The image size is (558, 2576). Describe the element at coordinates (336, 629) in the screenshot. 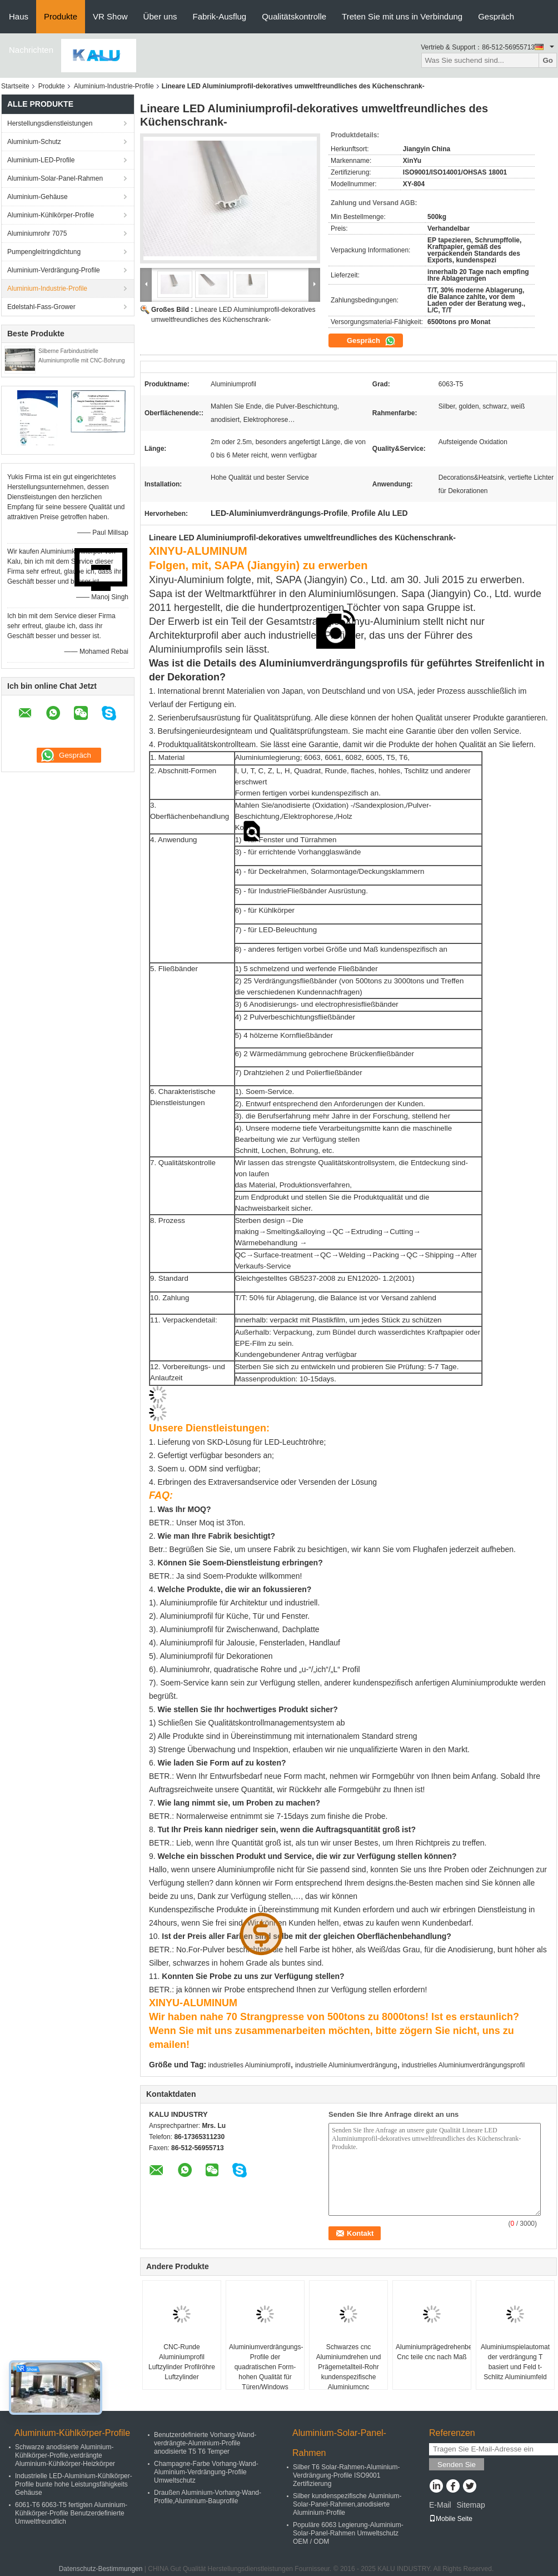

I see `connect to a wireless or linked camera` at that location.